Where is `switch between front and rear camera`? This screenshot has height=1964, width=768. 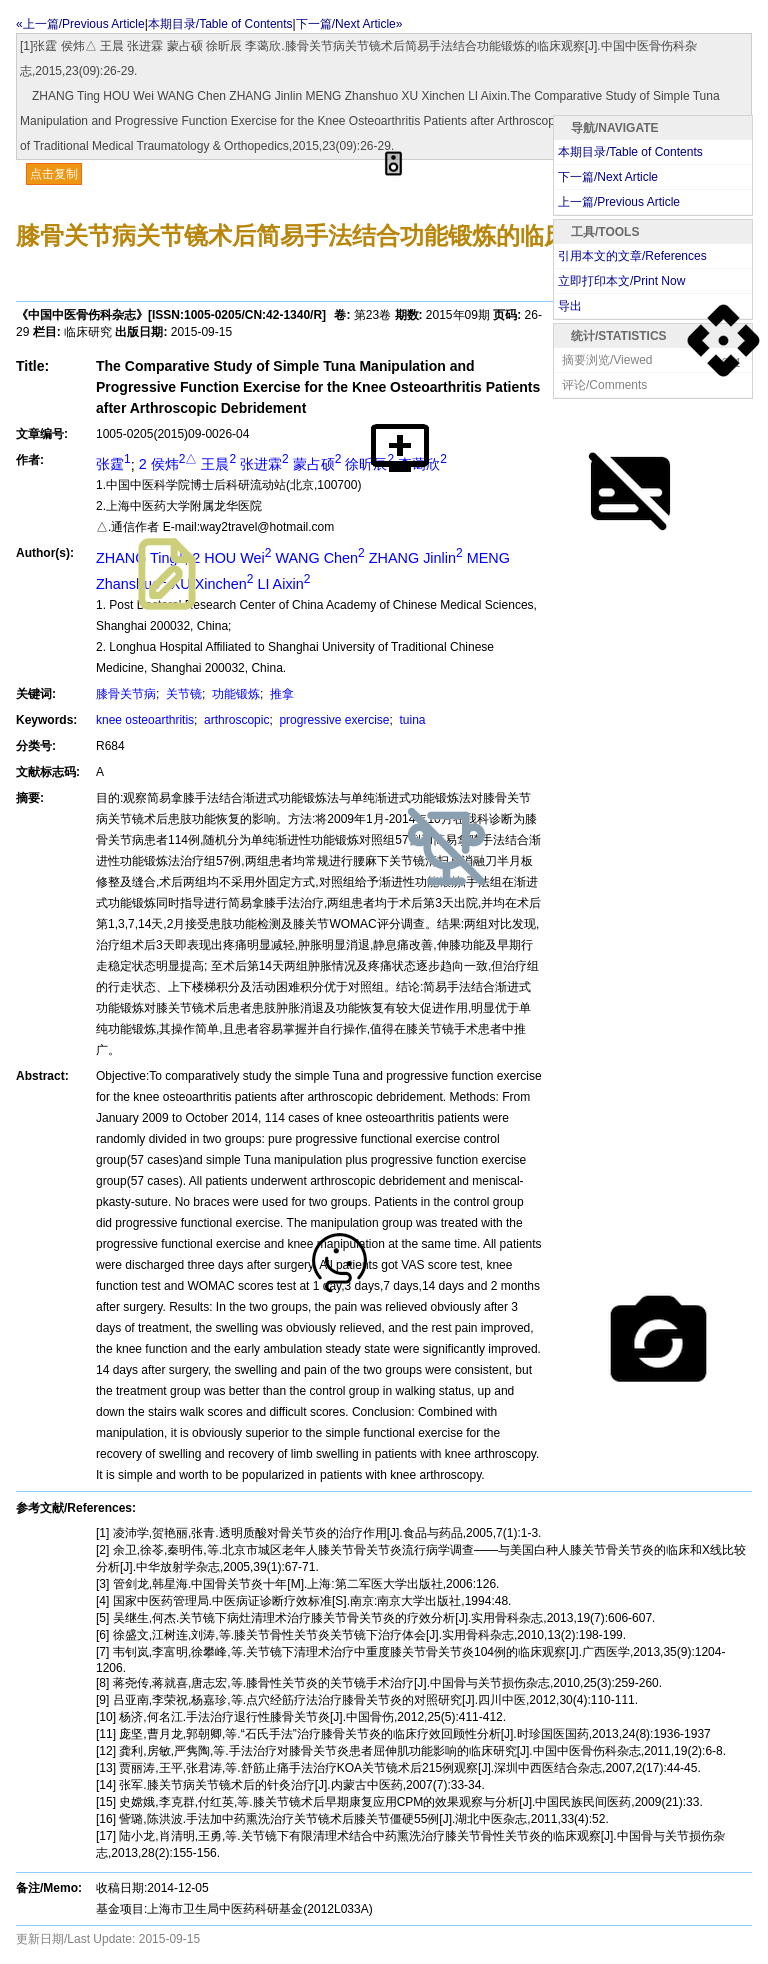 switch between front and rear camera is located at coordinates (658, 1343).